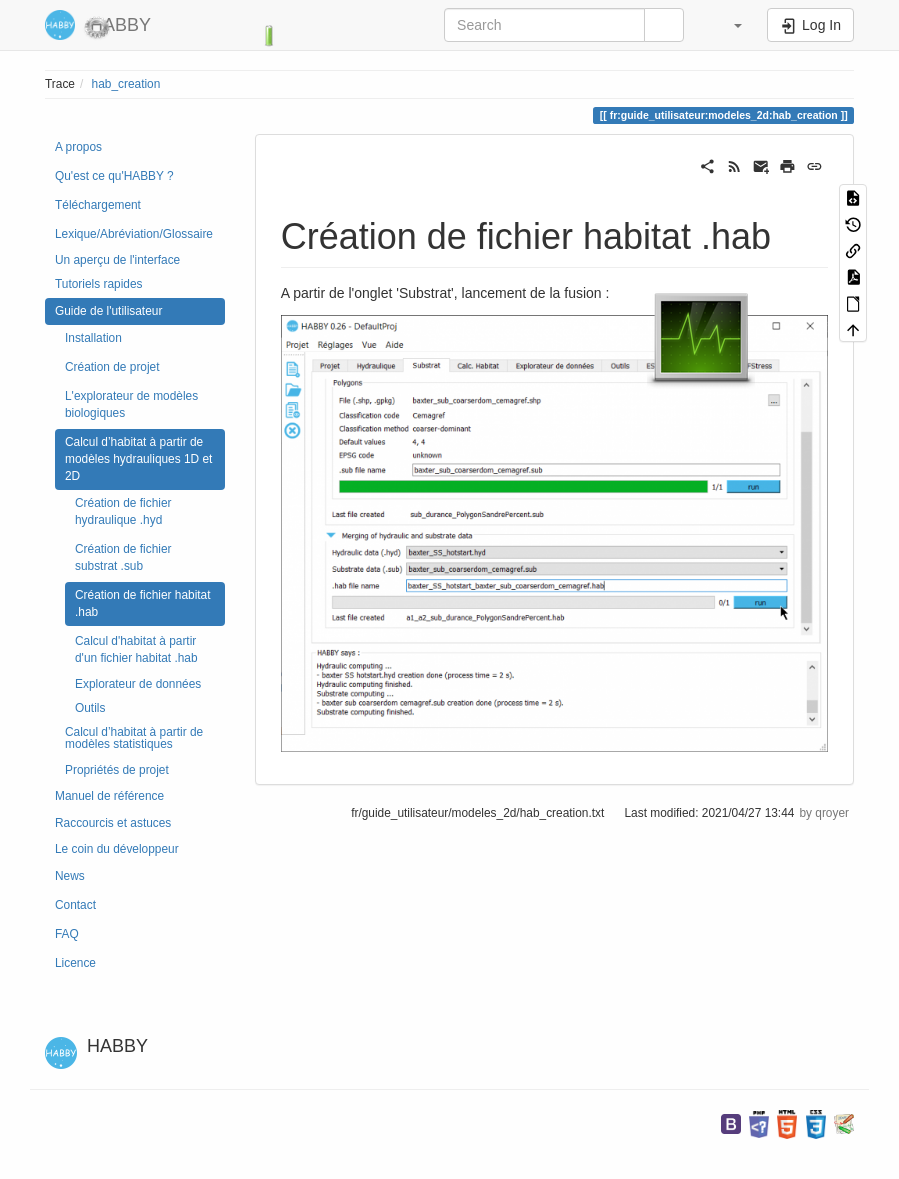 Image resolution: width=899 pixels, height=1179 pixels. I want to click on open system monitor to view resource usage, so click(701, 335).